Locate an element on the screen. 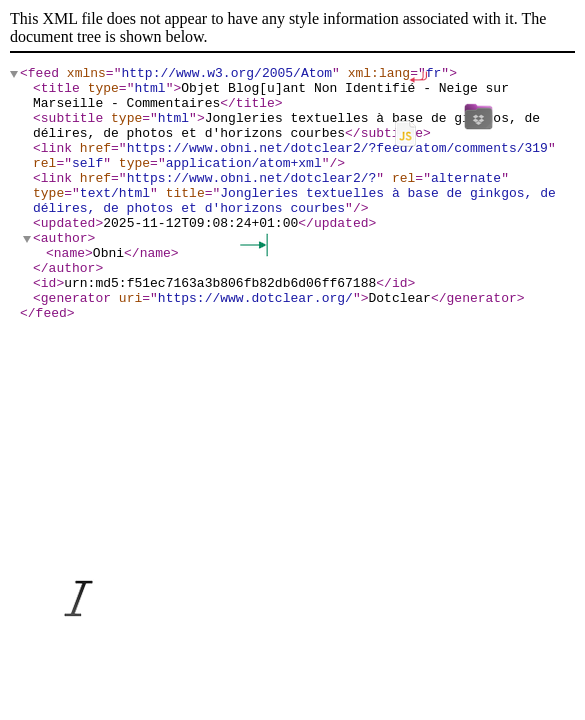 The image size is (585, 720). apply italic formatting to selected text is located at coordinates (78, 598).